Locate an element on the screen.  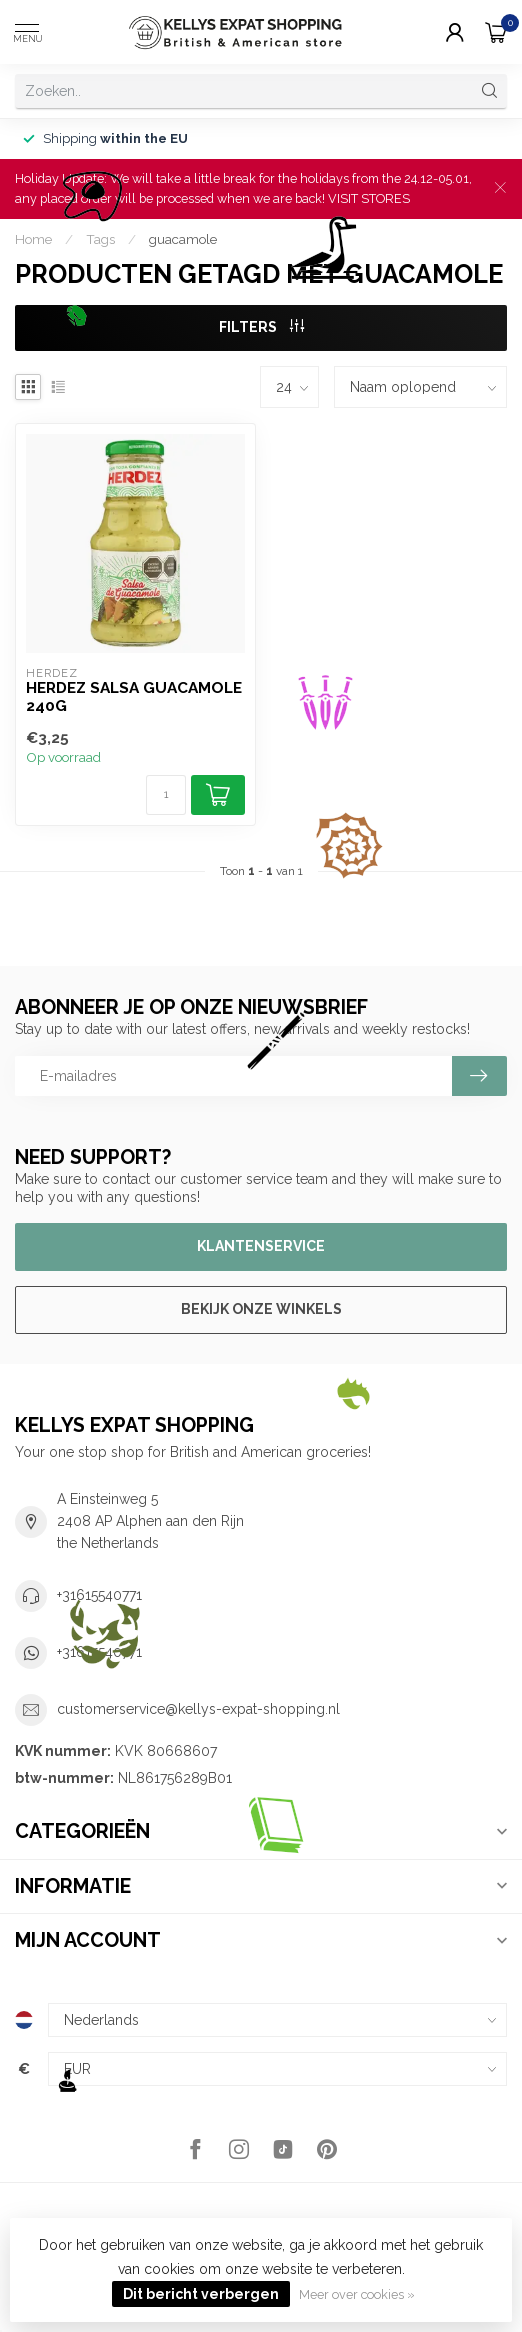
ingredient icon for cooking or recipe apps is located at coordinates (92, 193).